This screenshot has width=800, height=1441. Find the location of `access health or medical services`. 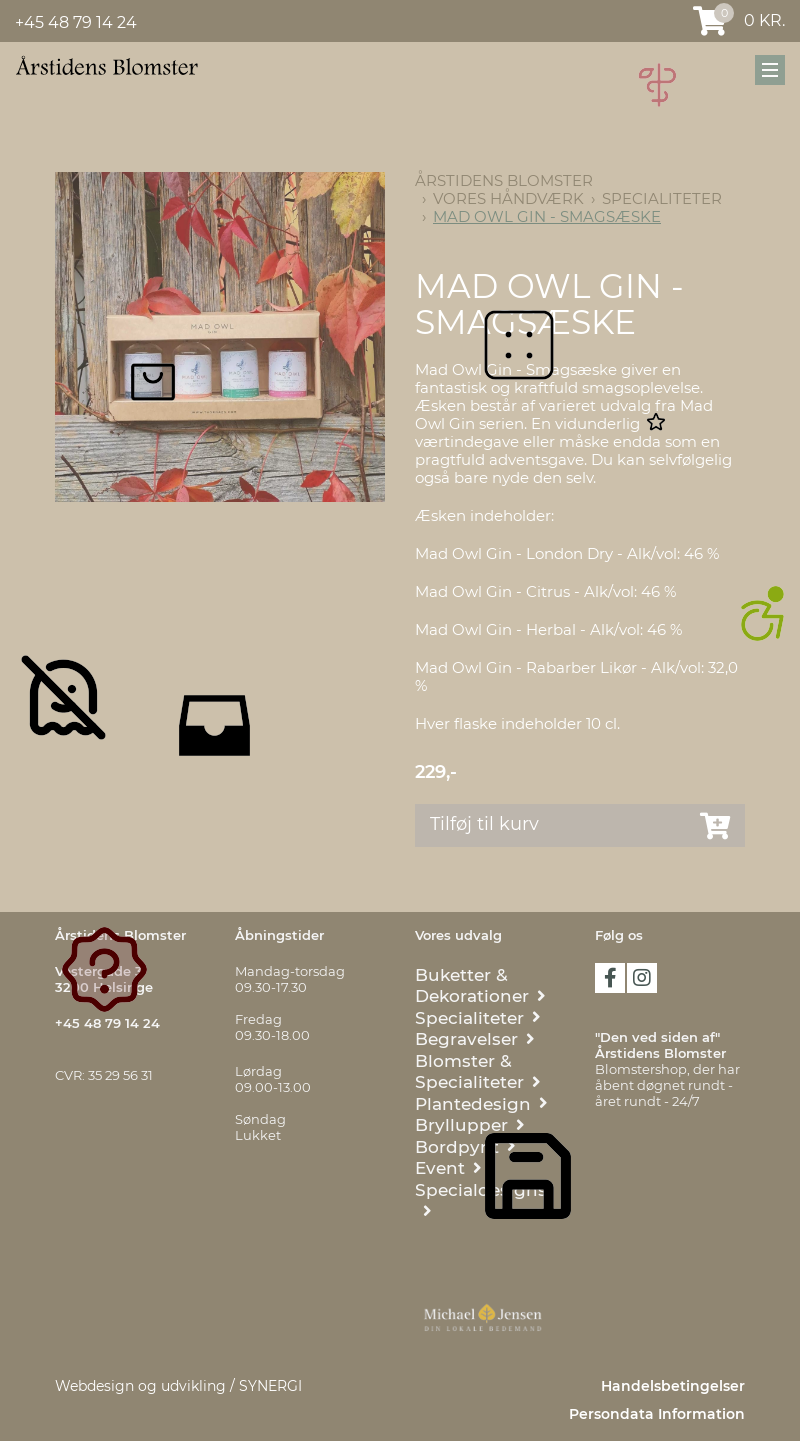

access health or medical services is located at coordinates (659, 85).